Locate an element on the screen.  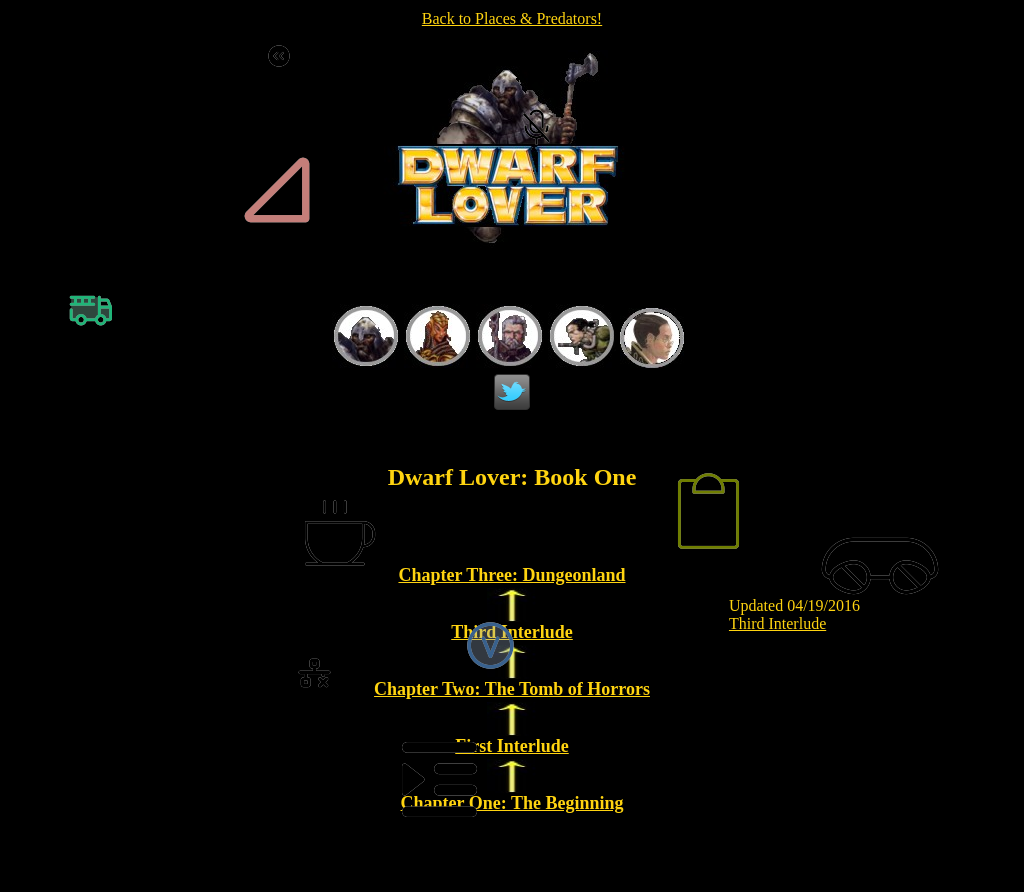
increase text indentation is located at coordinates (439, 779).